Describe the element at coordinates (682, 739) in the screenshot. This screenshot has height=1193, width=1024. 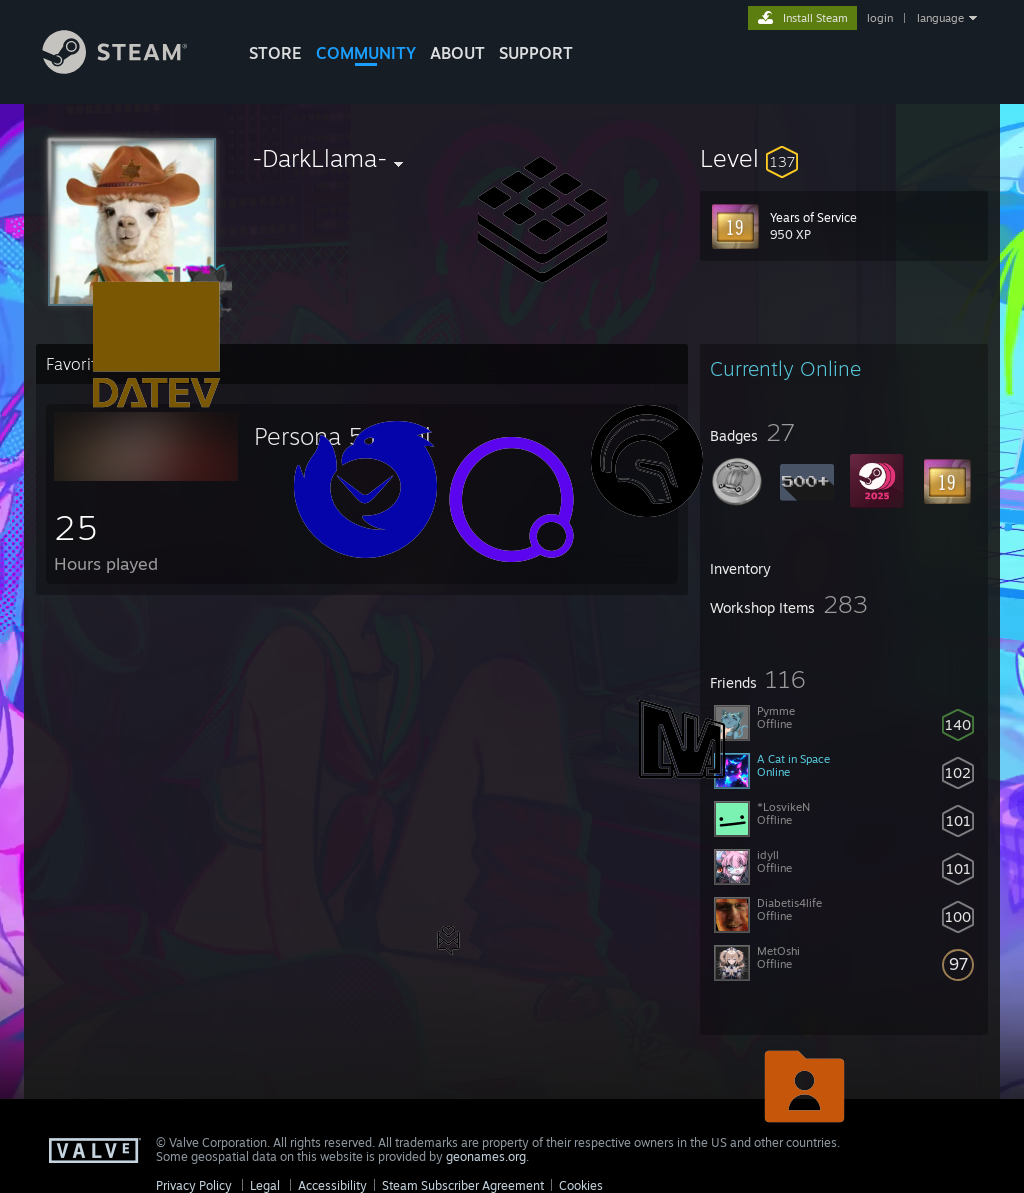
I see `visit the AlliedModders community website` at that location.